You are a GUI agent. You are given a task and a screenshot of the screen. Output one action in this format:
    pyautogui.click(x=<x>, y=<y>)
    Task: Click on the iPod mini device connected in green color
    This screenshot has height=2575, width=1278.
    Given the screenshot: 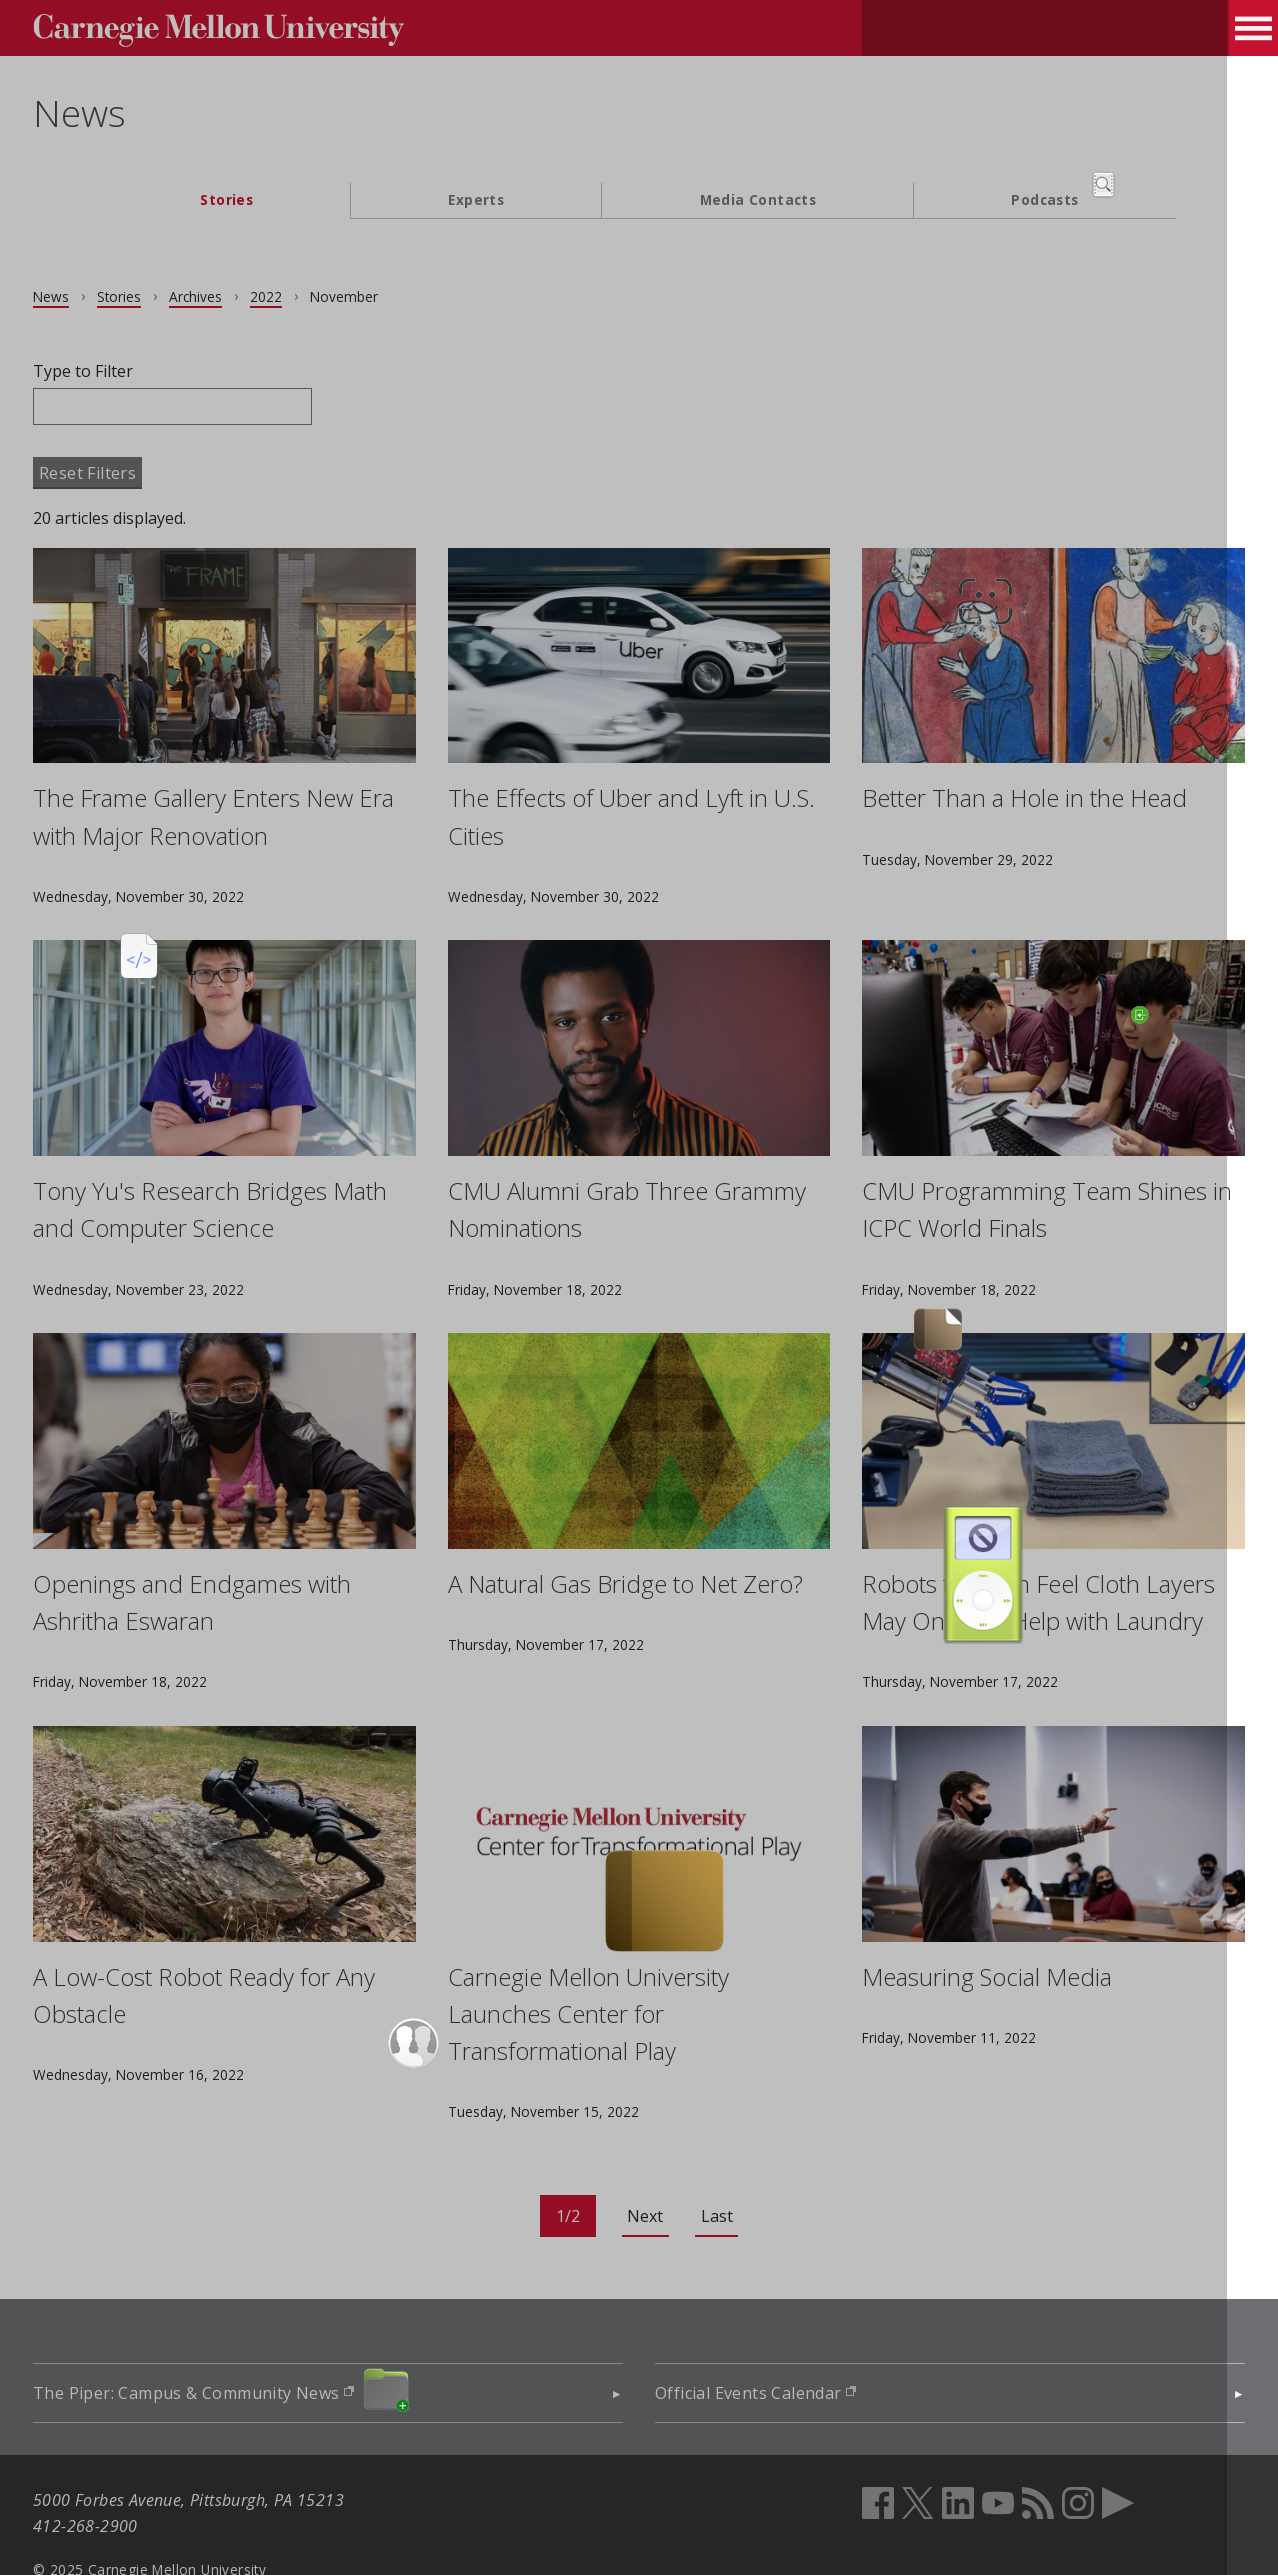 What is the action you would take?
    pyautogui.click(x=982, y=1574)
    